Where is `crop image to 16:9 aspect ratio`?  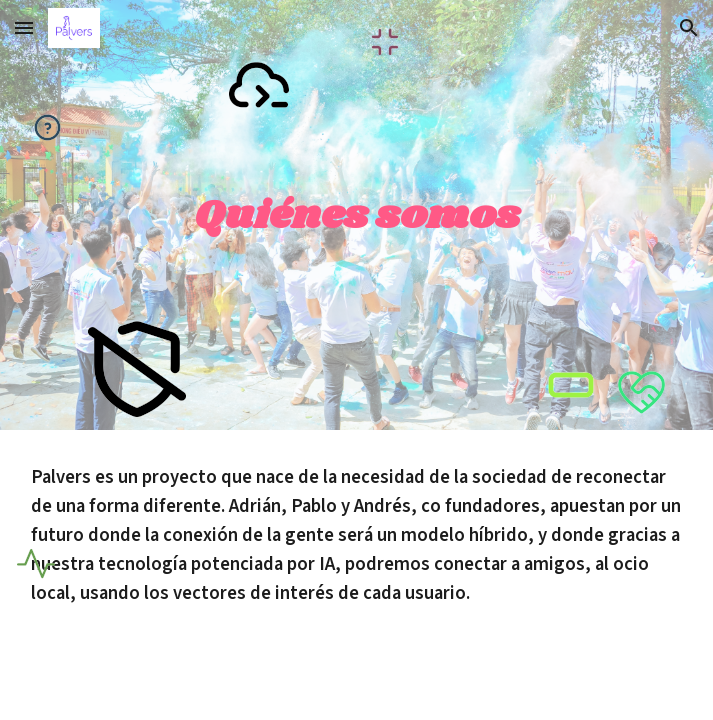
crop image to 16:9 aspect ratio is located at coordinates (571, 385).